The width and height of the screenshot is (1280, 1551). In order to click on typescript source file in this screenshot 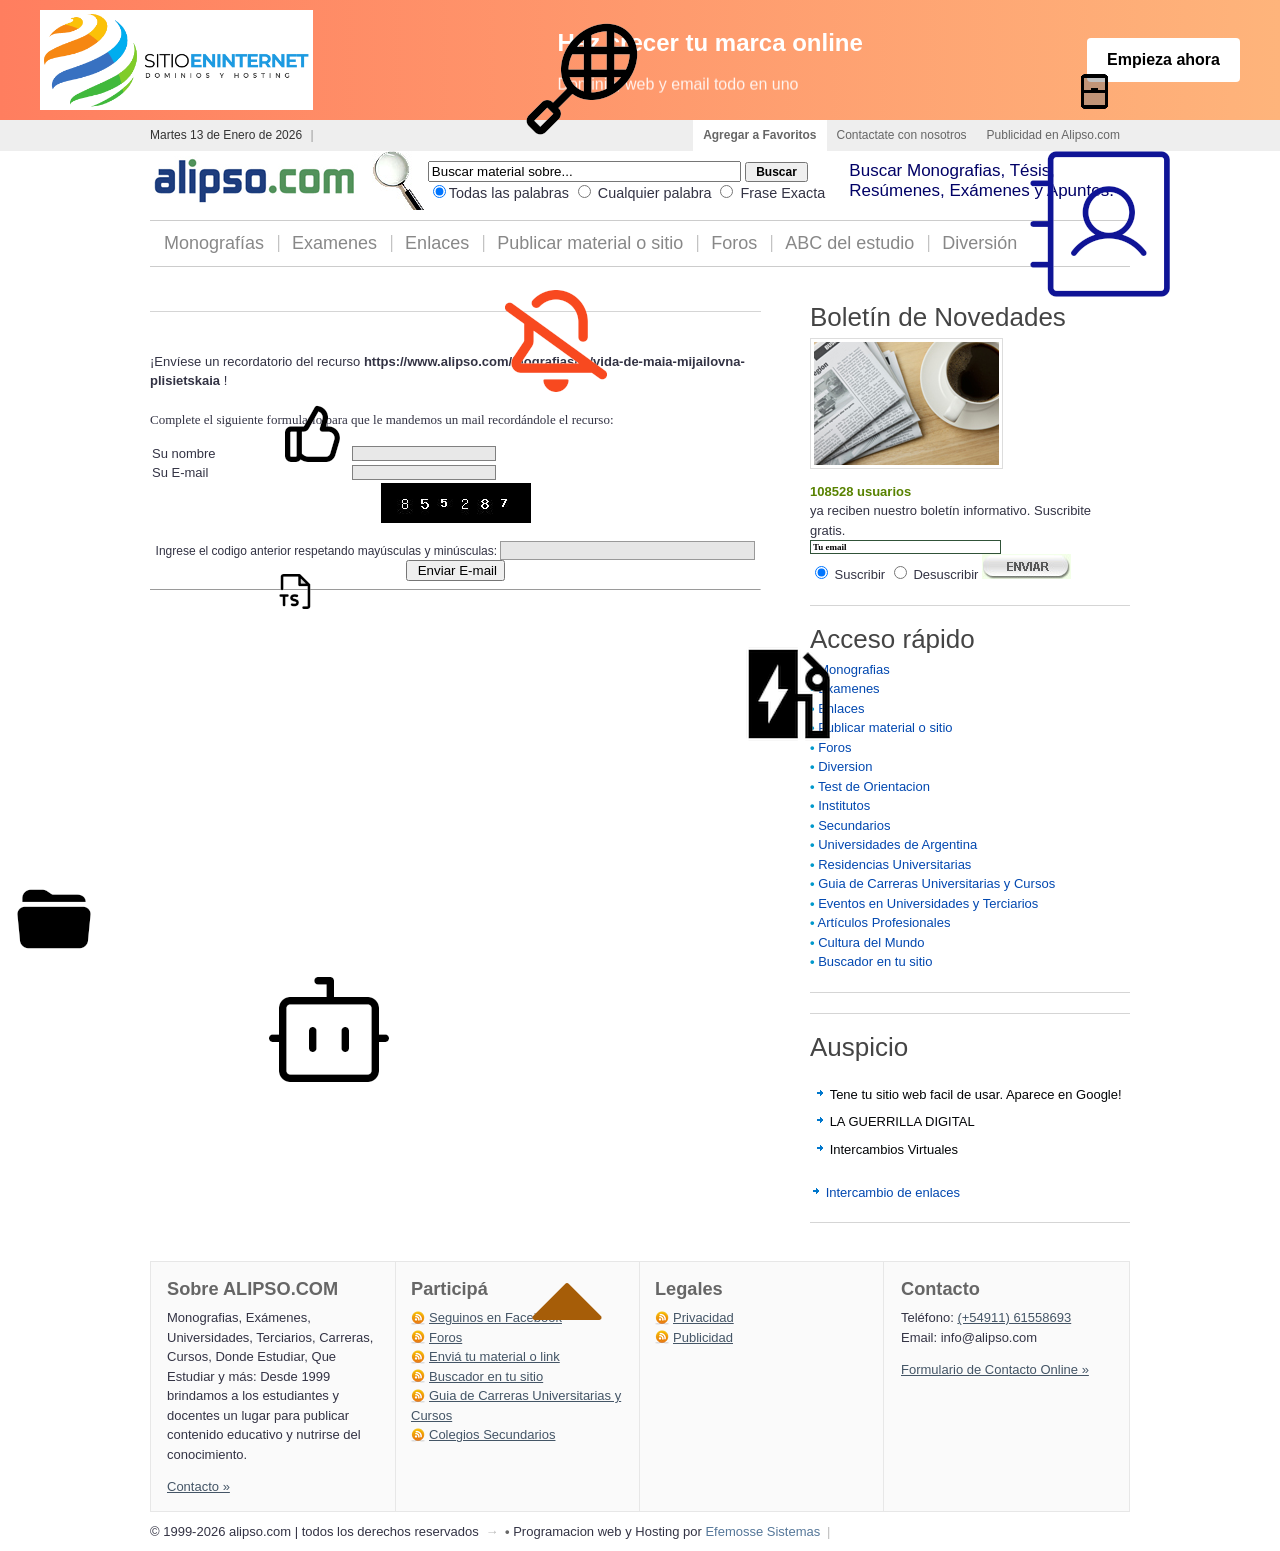, I will do `click(295, 591)`.